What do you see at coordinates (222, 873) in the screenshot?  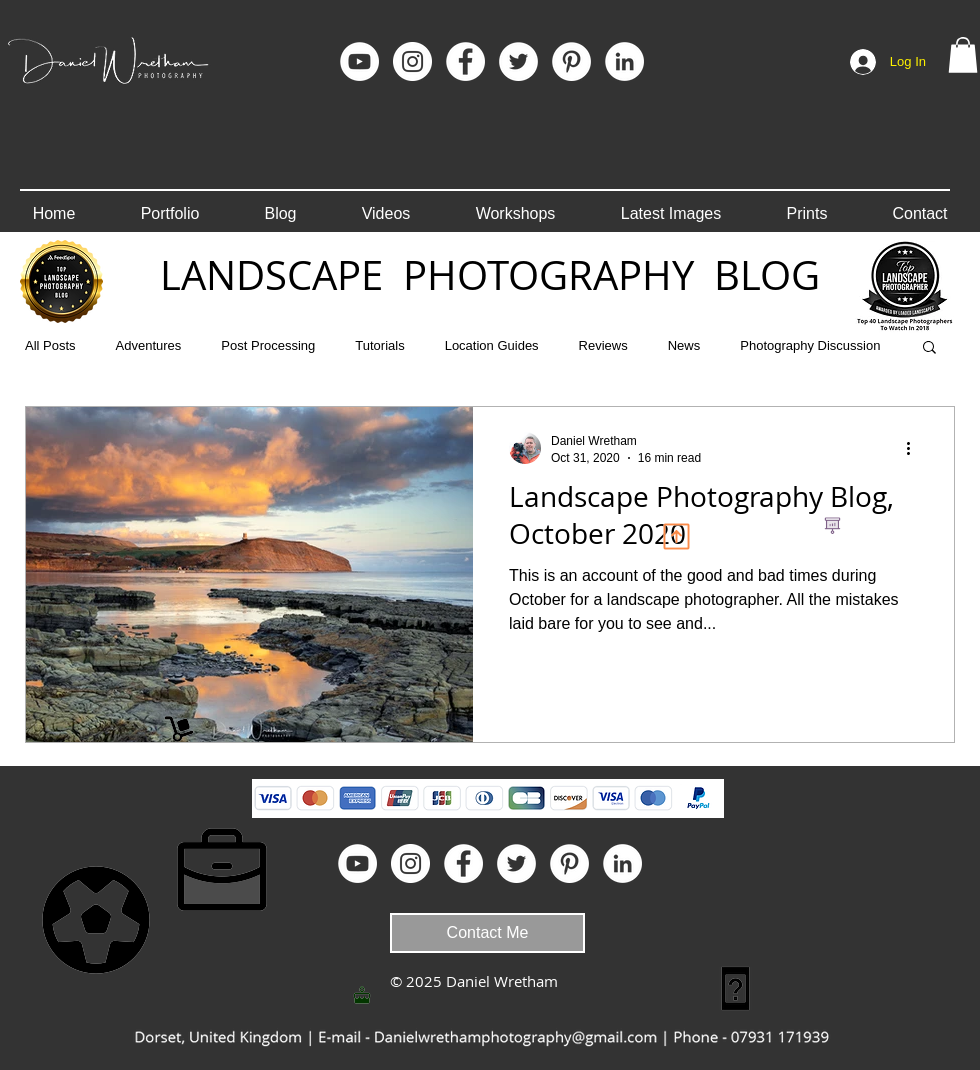 I see `access work or business-related content` at bounding box center [222, 873].